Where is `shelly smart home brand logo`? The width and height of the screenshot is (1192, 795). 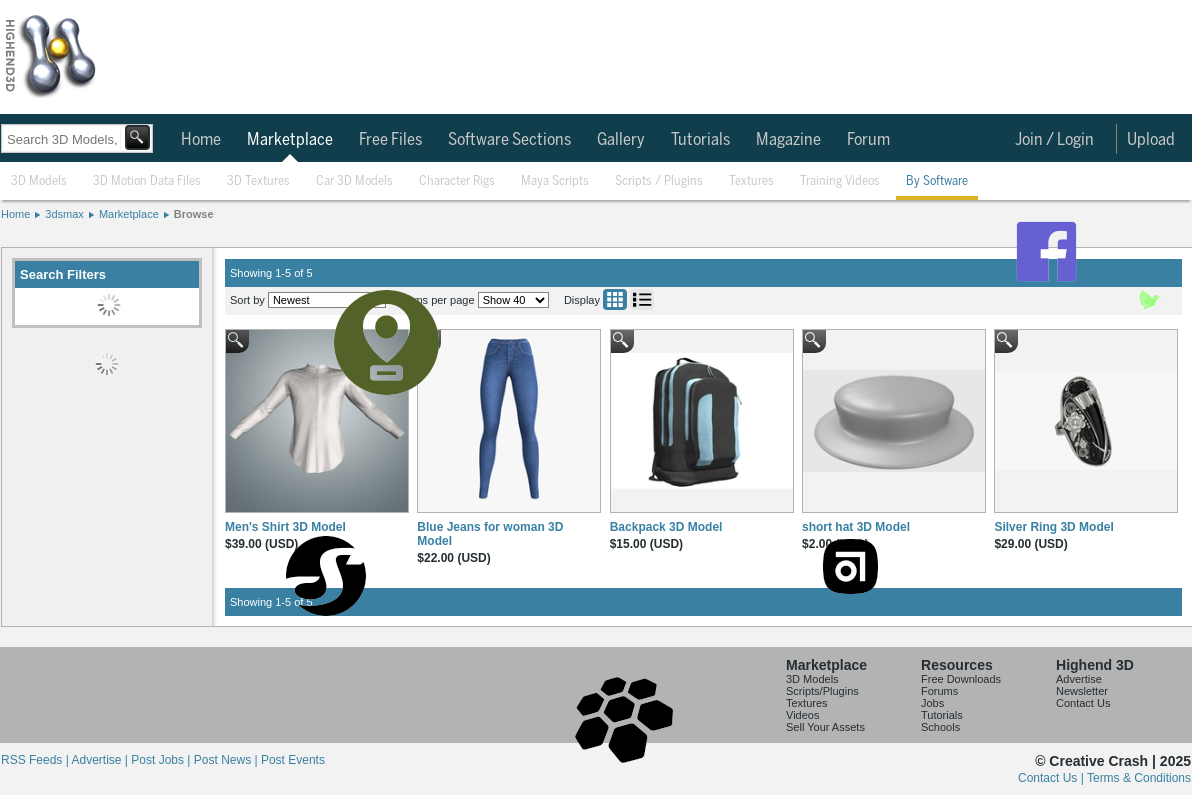 shelly smart home brand logo is located at coordinates (326, 576).